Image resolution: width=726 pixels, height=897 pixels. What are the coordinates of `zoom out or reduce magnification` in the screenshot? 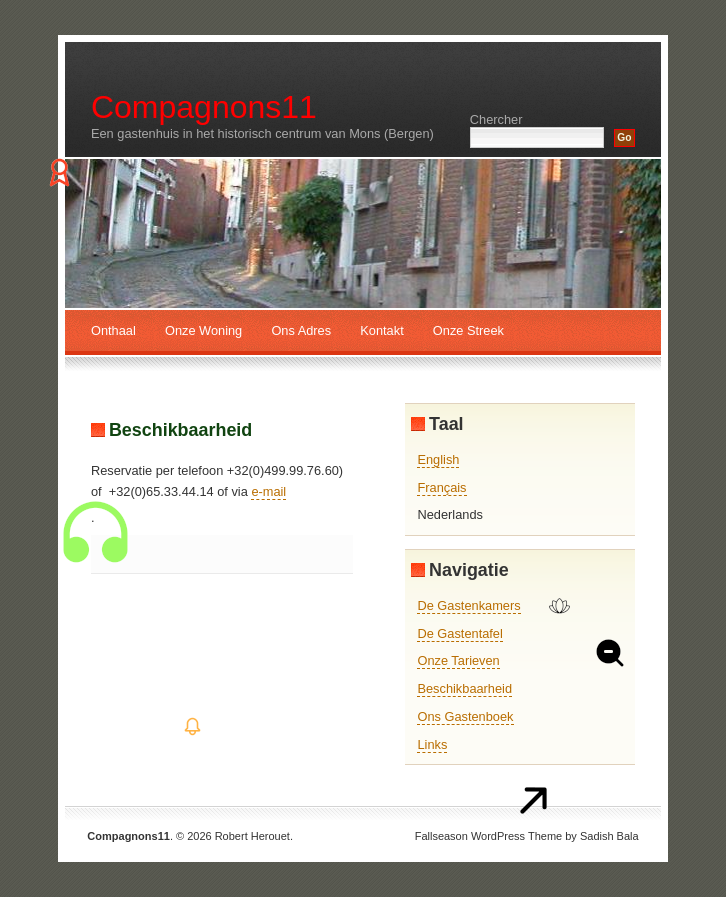 It's located at (610, 653).